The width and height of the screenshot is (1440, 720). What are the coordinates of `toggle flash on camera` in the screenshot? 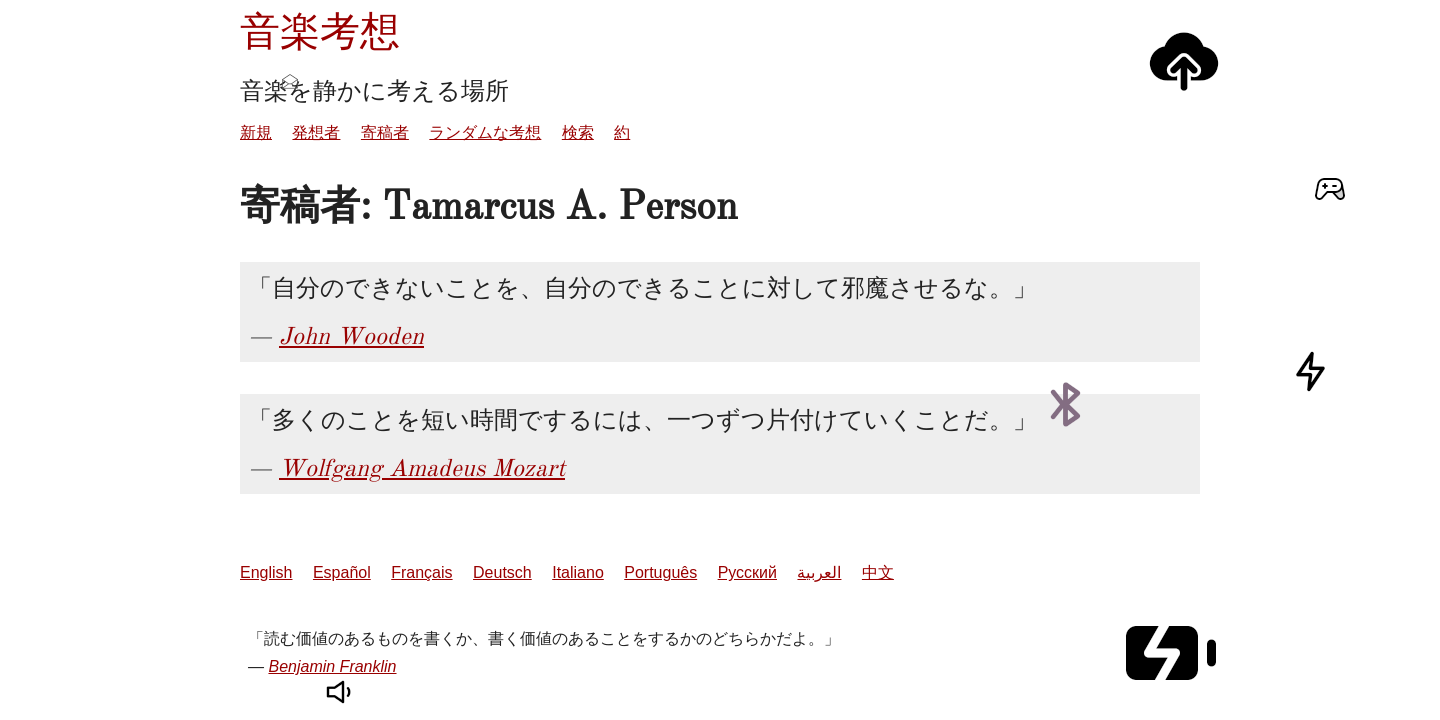 It's located at (1310, 371).